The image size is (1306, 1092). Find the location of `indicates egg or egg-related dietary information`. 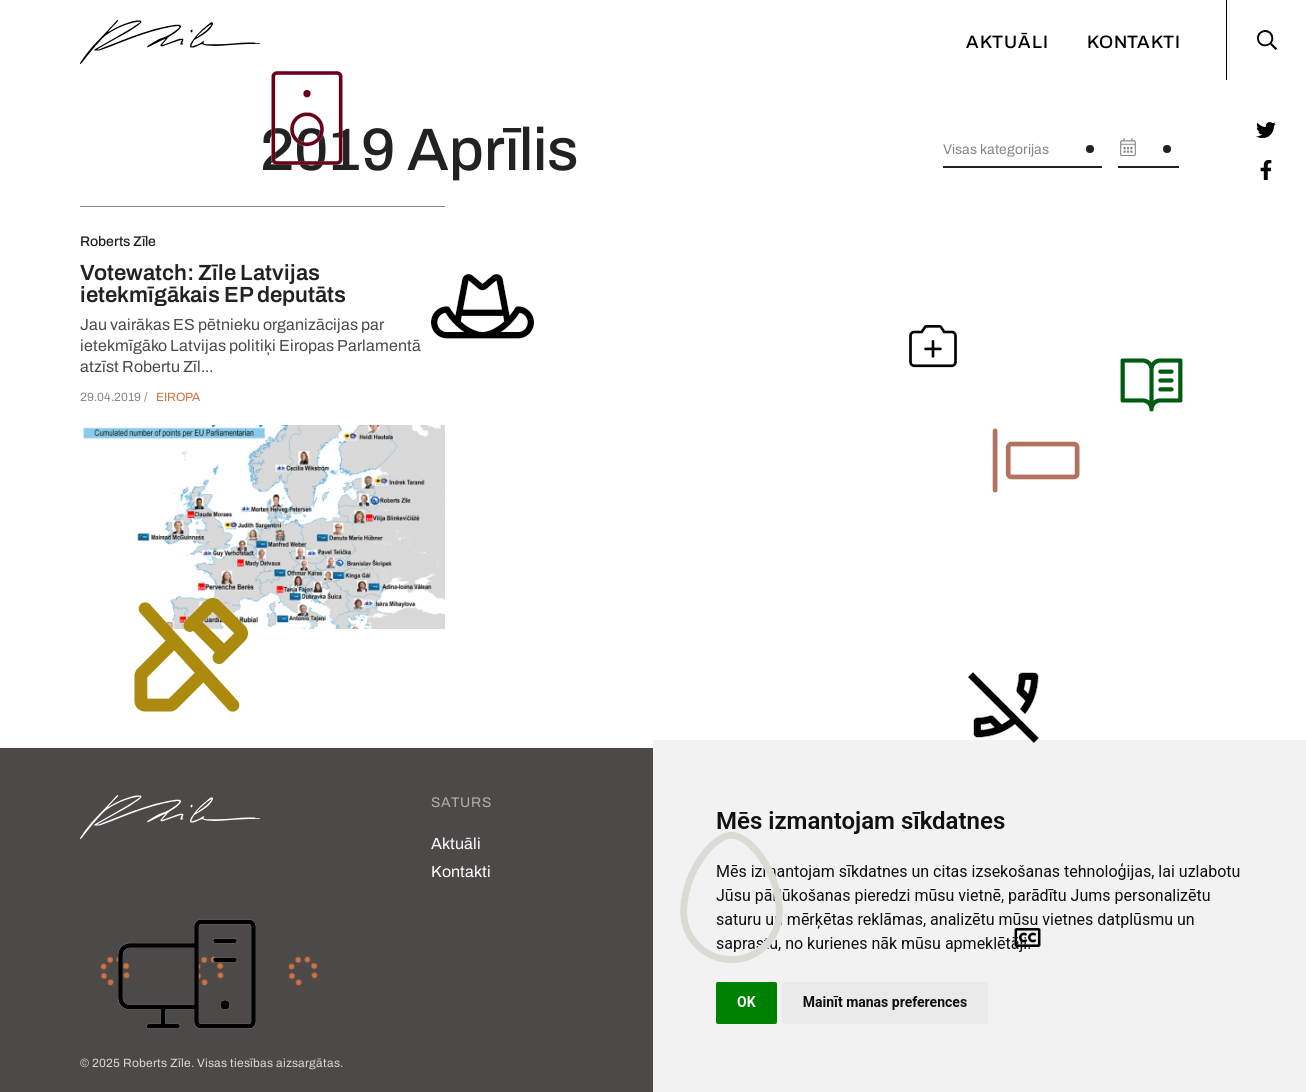

indicates egg or egg-related dietary information is located at coordinates (731, 897).